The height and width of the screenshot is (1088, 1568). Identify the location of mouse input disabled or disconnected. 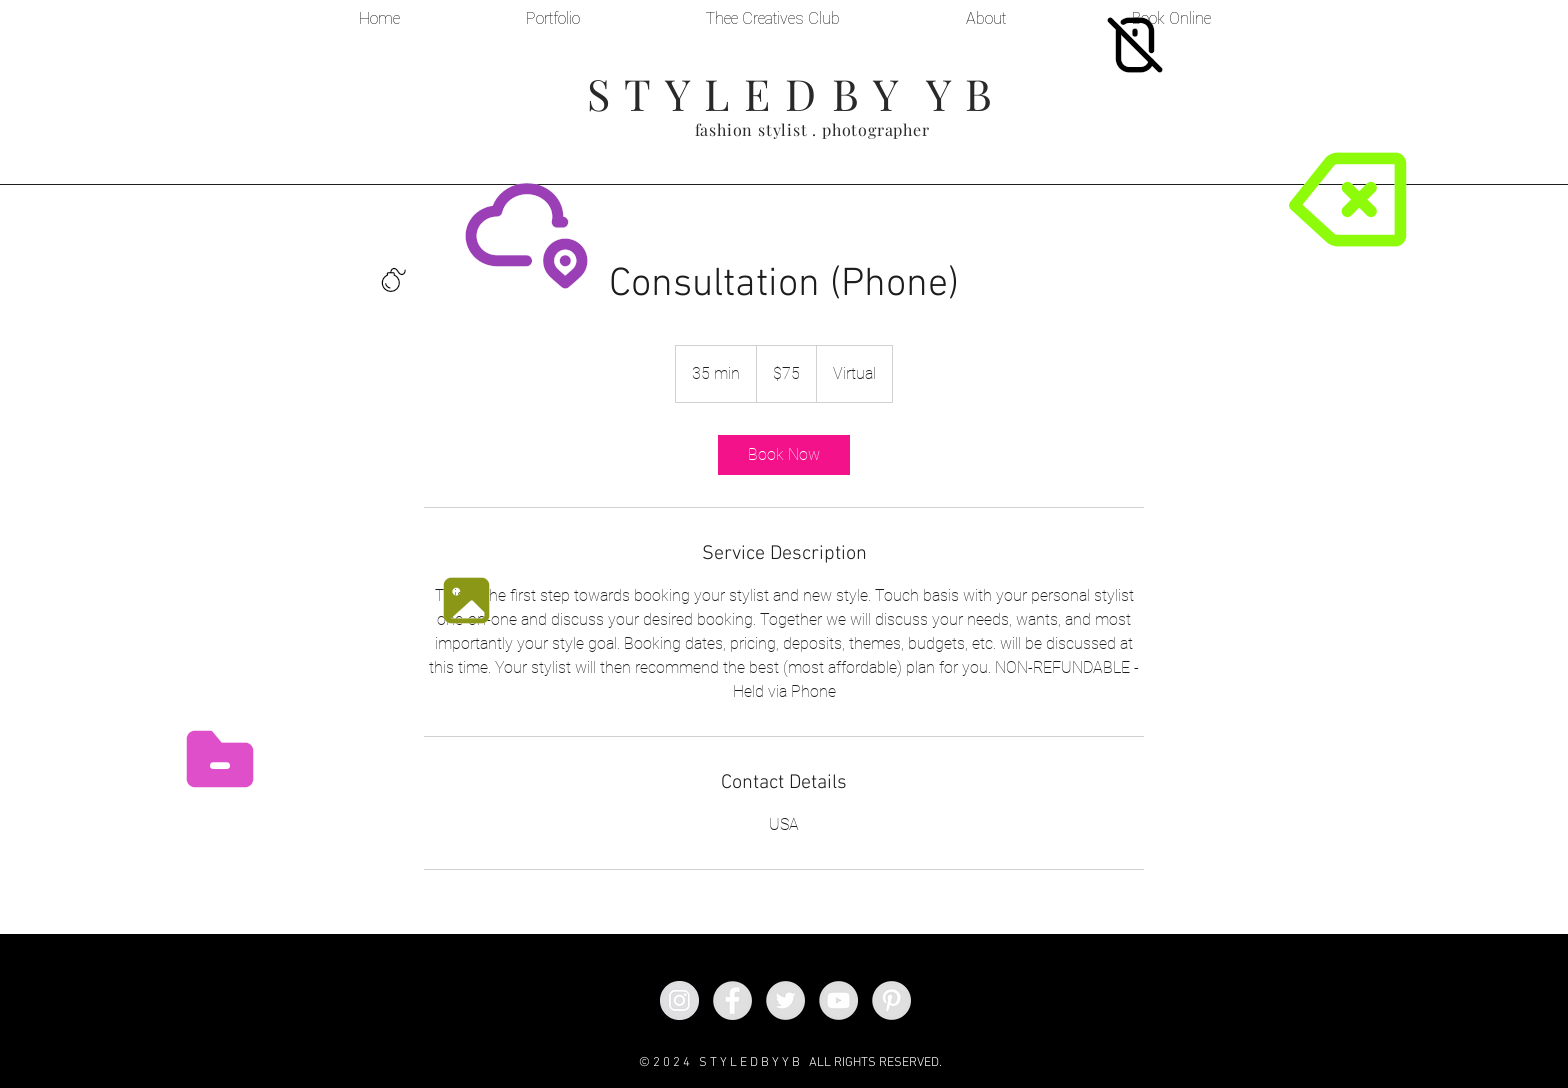
(1135, 45).